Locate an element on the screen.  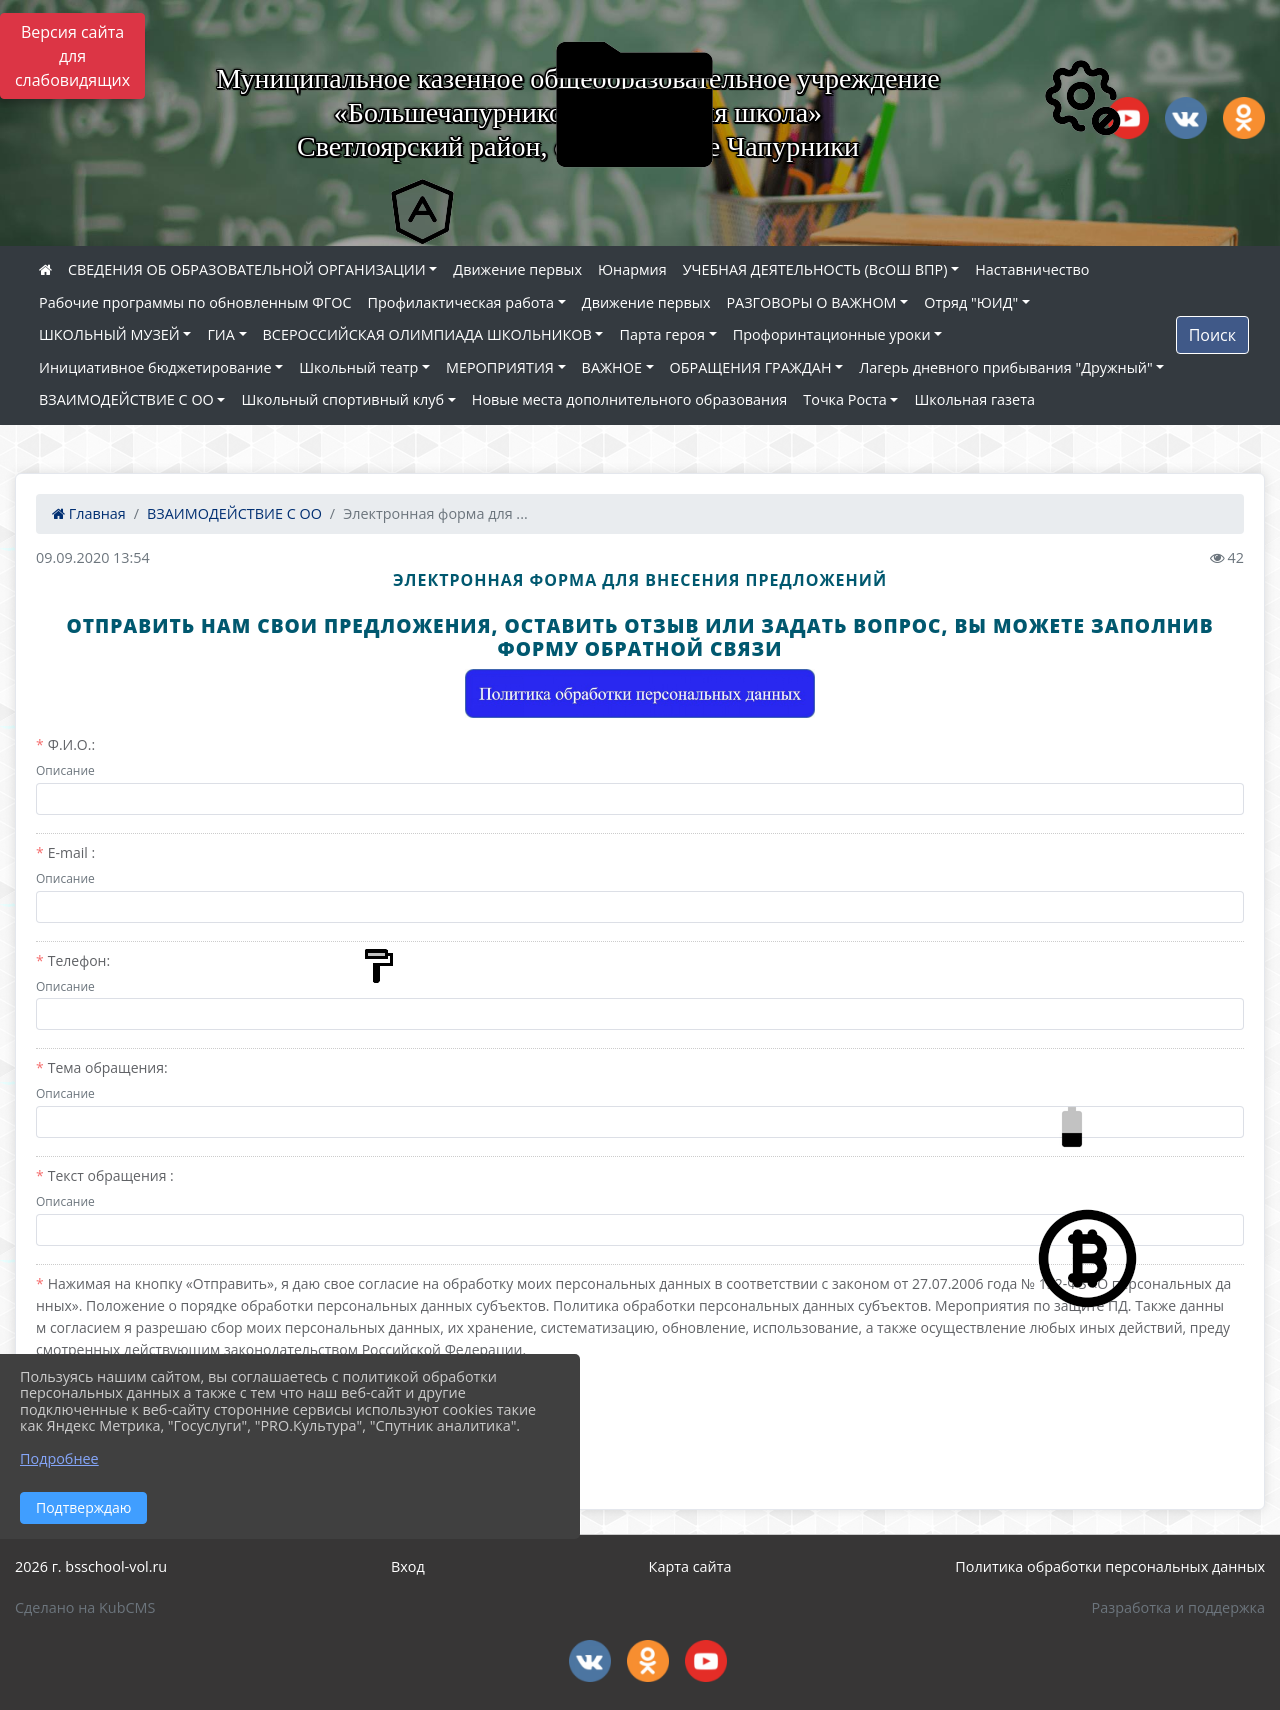
open folder to view files is located at coordinates (634, 104).